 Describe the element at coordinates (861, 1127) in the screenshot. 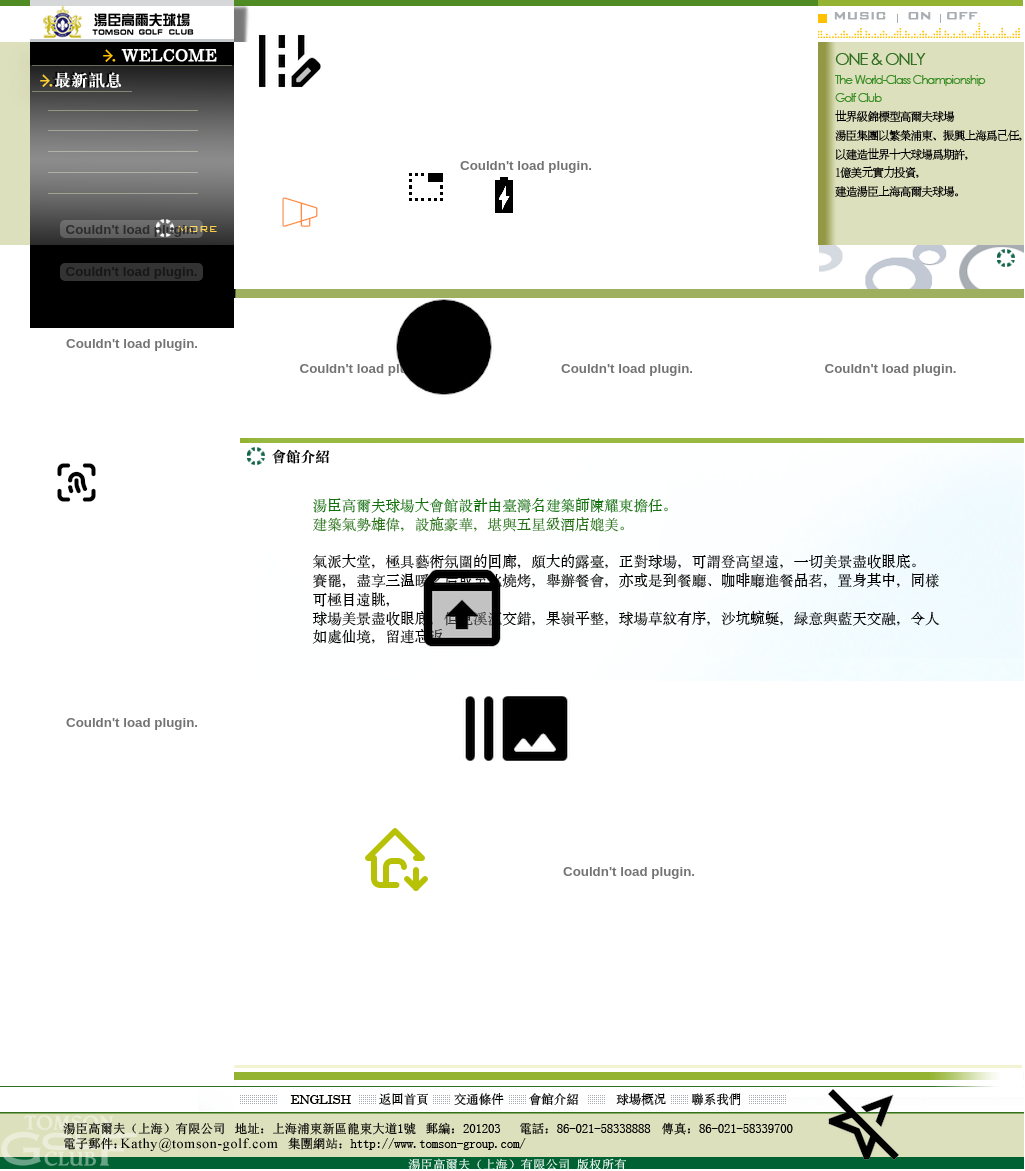

I see `location sharing is disabled` at that location.